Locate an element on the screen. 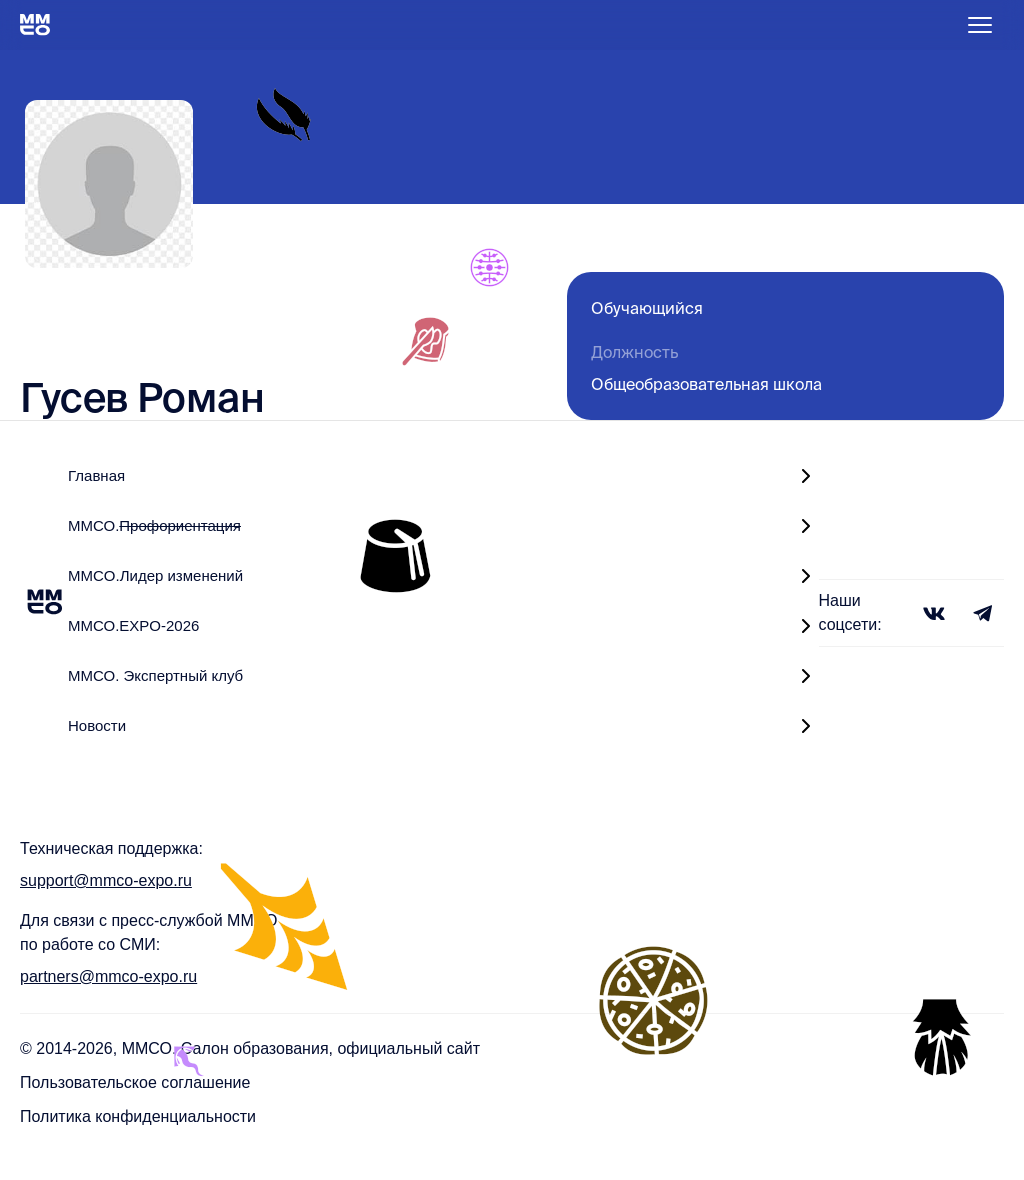  food or restaurant category in a game menu is located at coordinates (653, 1000).